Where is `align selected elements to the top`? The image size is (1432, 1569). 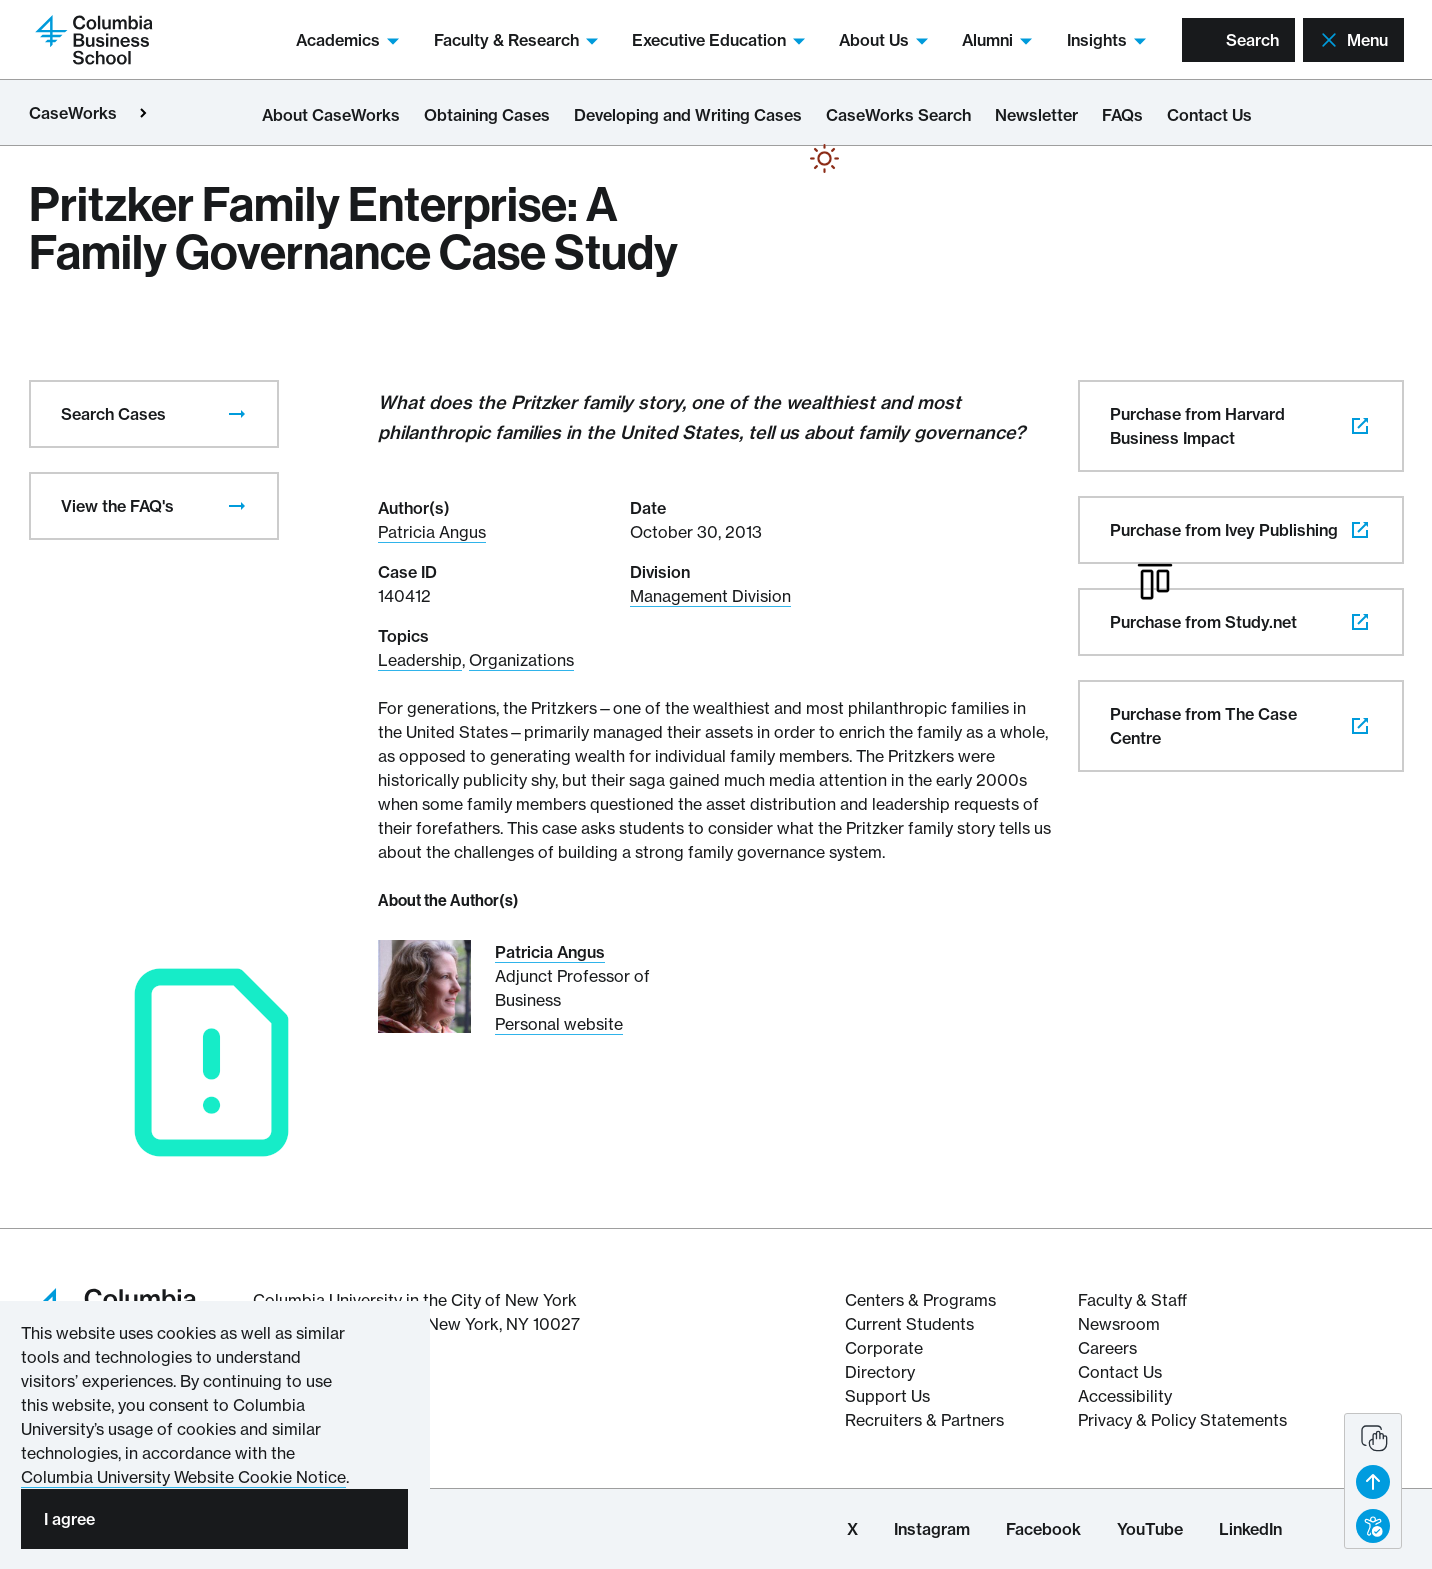 align selected elements to the top is located at coordinates (1155, 581).